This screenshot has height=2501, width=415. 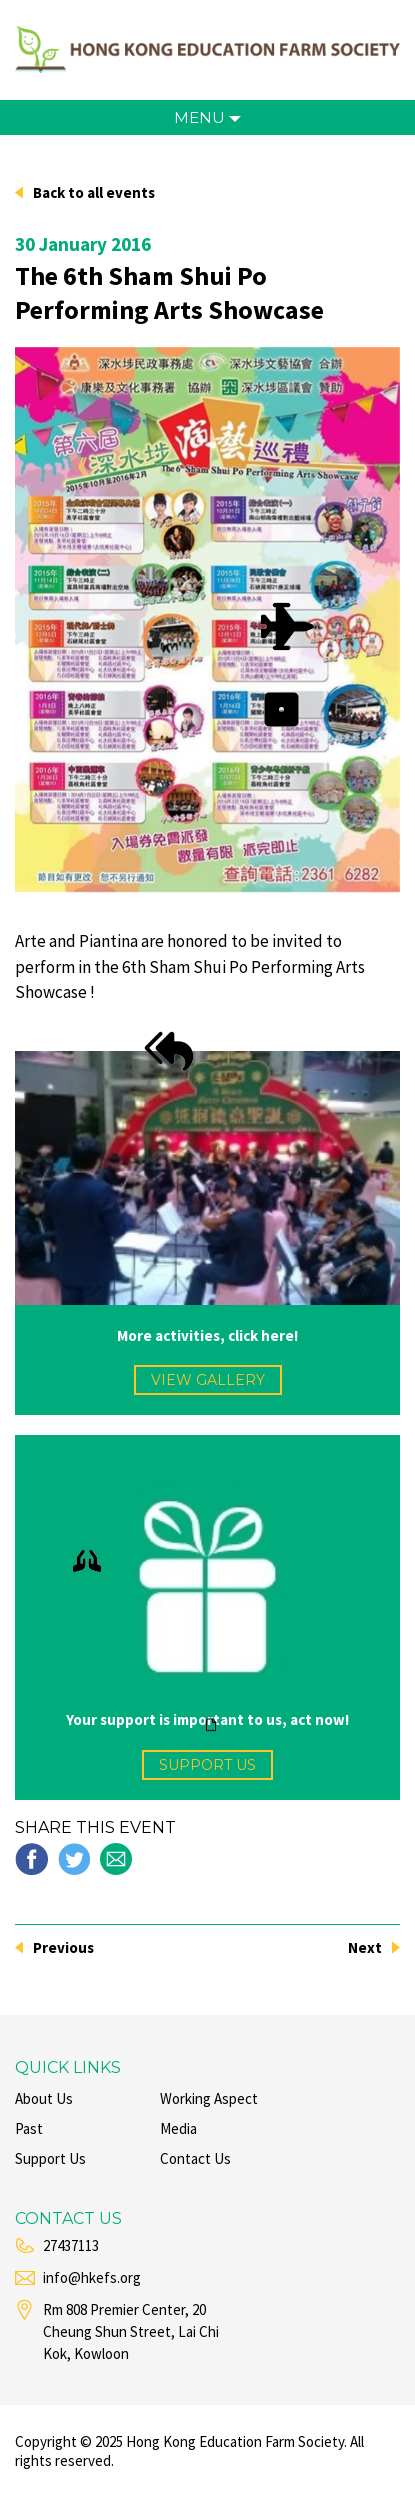 What do you see at coordinates (87, 1561) in the screenshot?
I see `express gratitude or thanks` at bounding box center [87, 1561].